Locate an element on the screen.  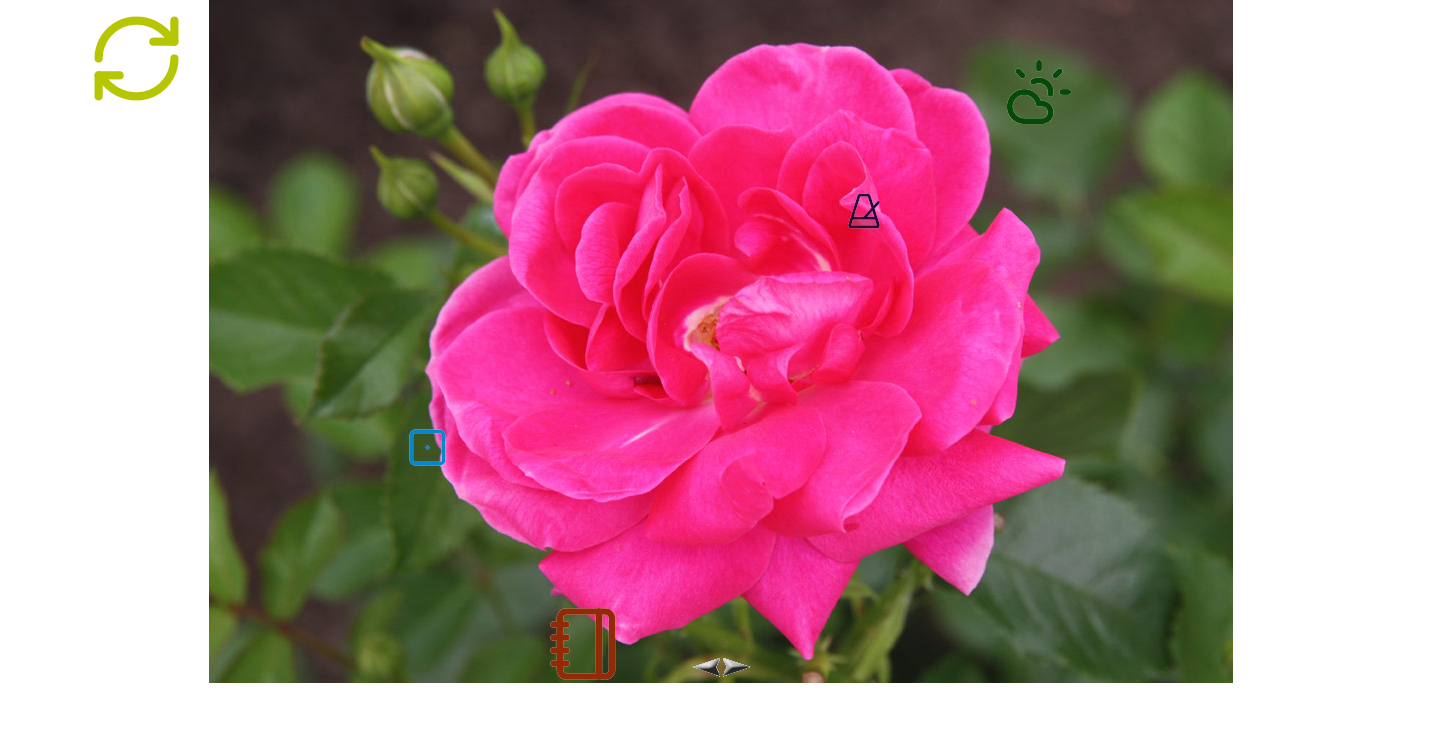
adjust tempo or timing settings is located at coordinates (864, 211).